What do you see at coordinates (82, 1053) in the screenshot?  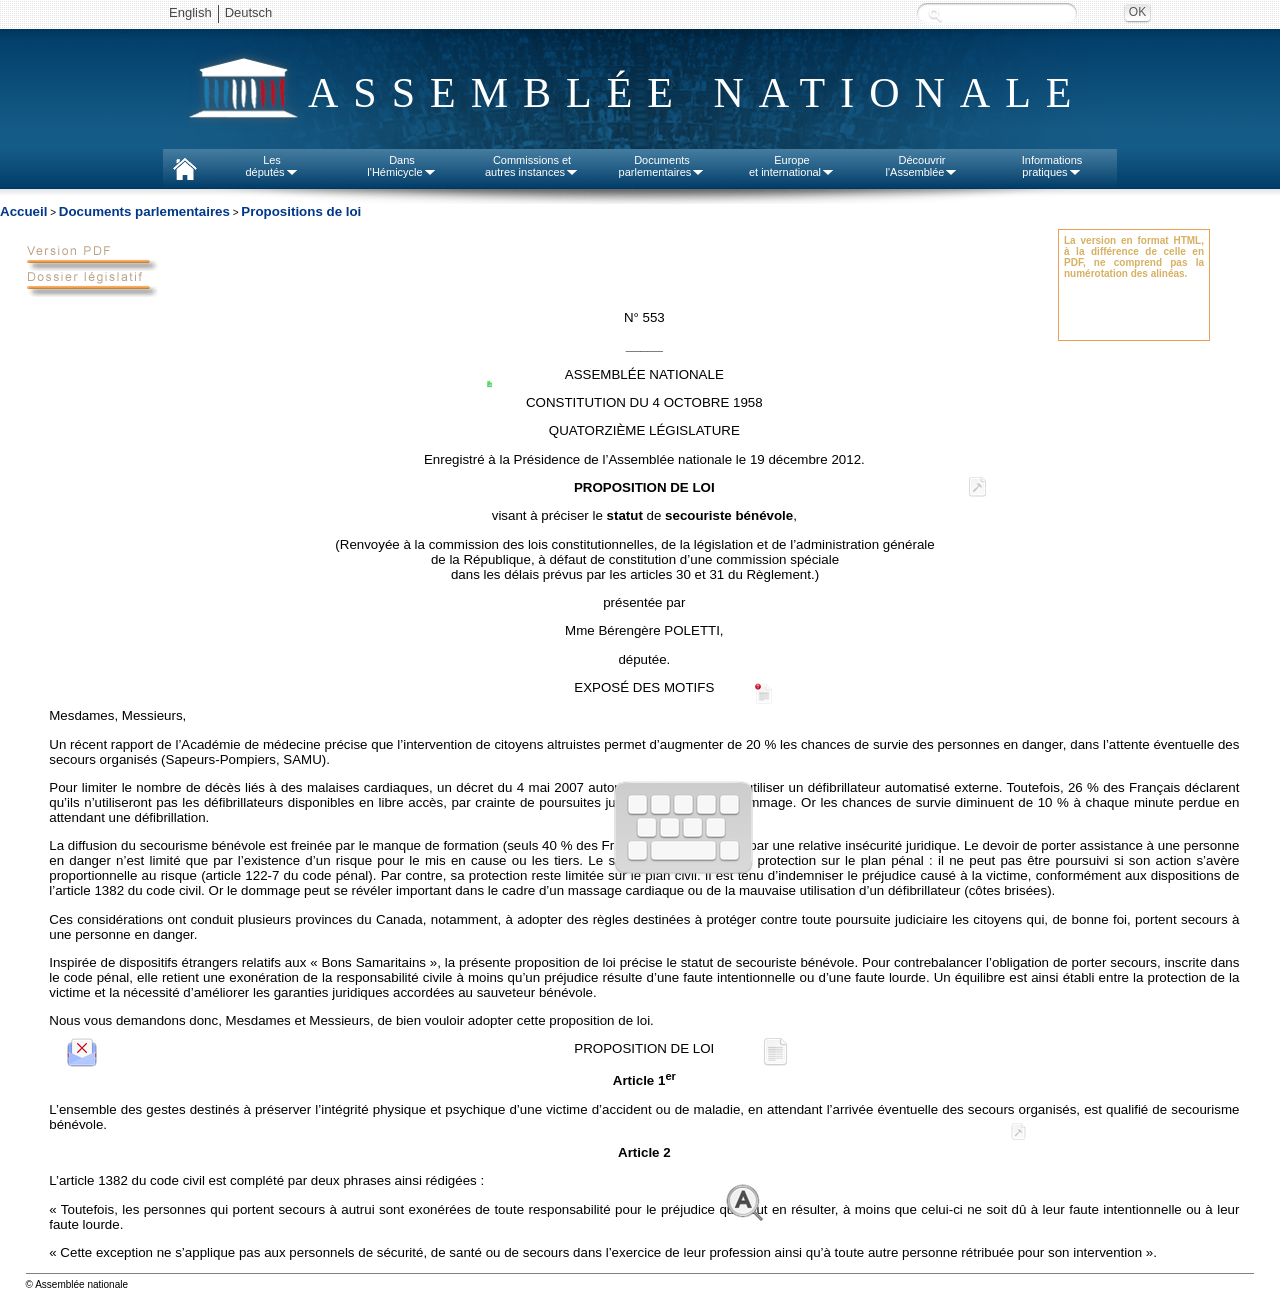 I see `mark email as junk or spam` at bounding box center [82, 1053].